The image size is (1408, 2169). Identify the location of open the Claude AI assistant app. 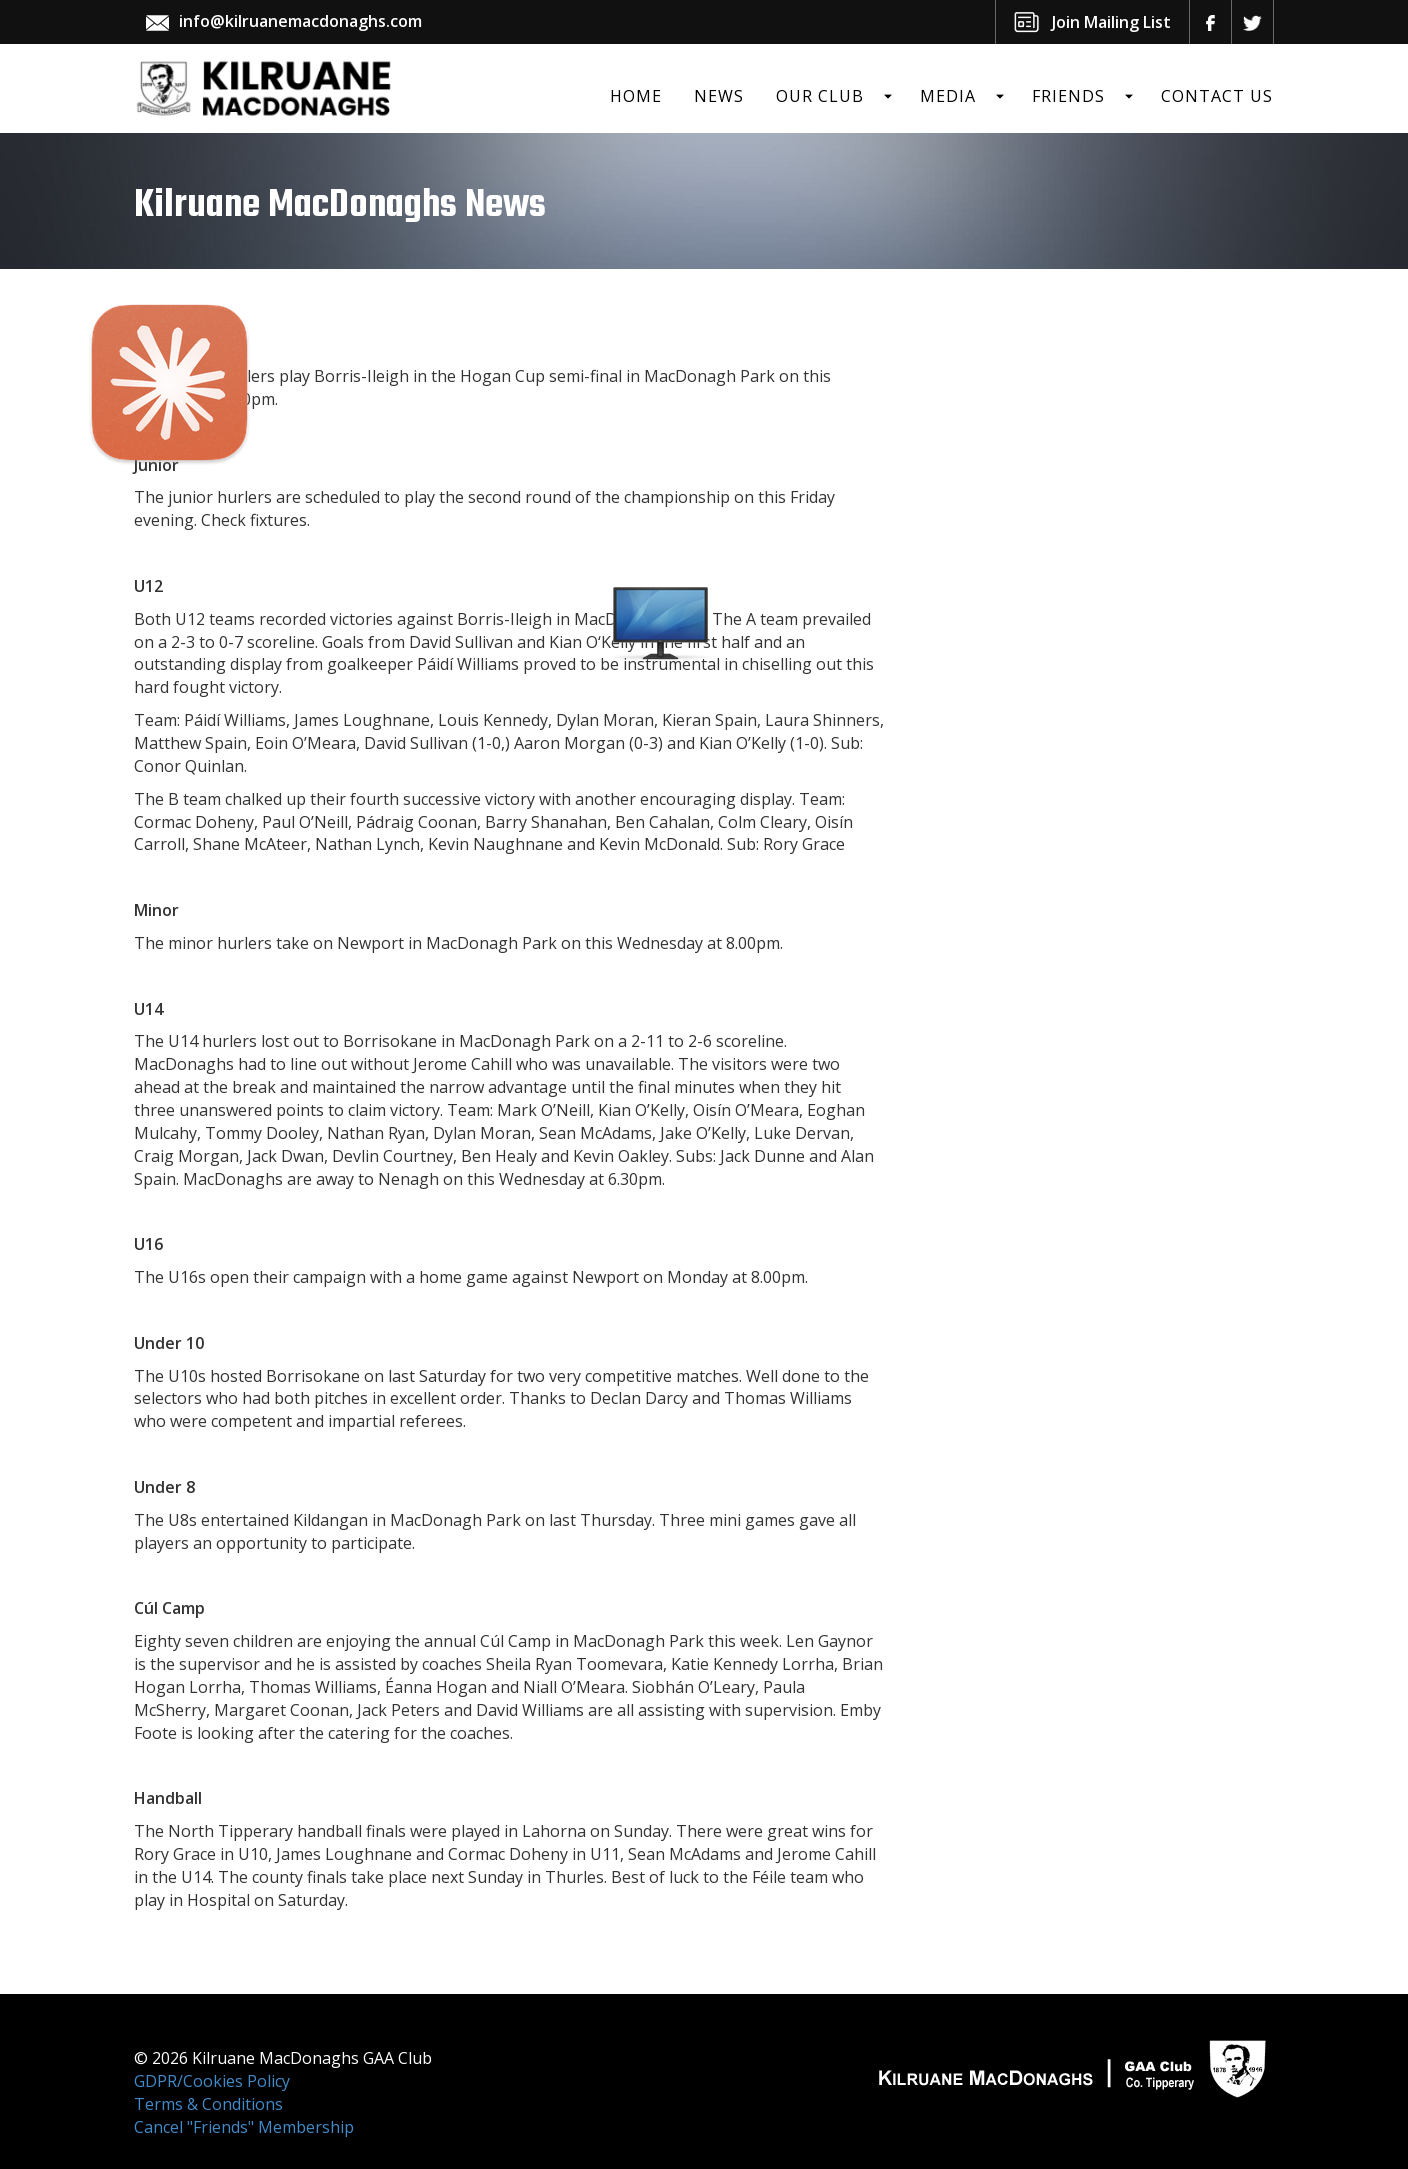
(169, 382).